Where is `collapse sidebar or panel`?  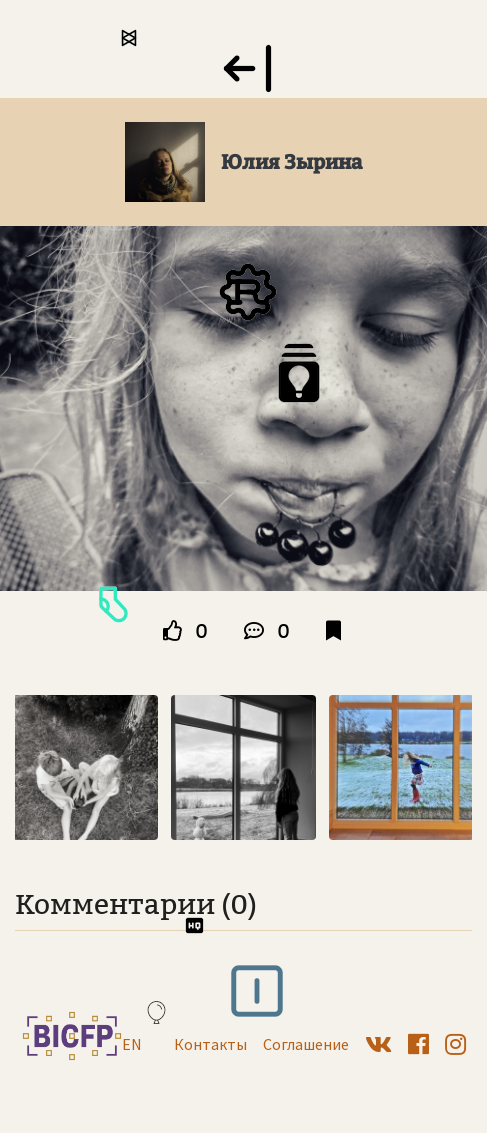 collapse sidebar or panel is located at coordinates (247, 68).